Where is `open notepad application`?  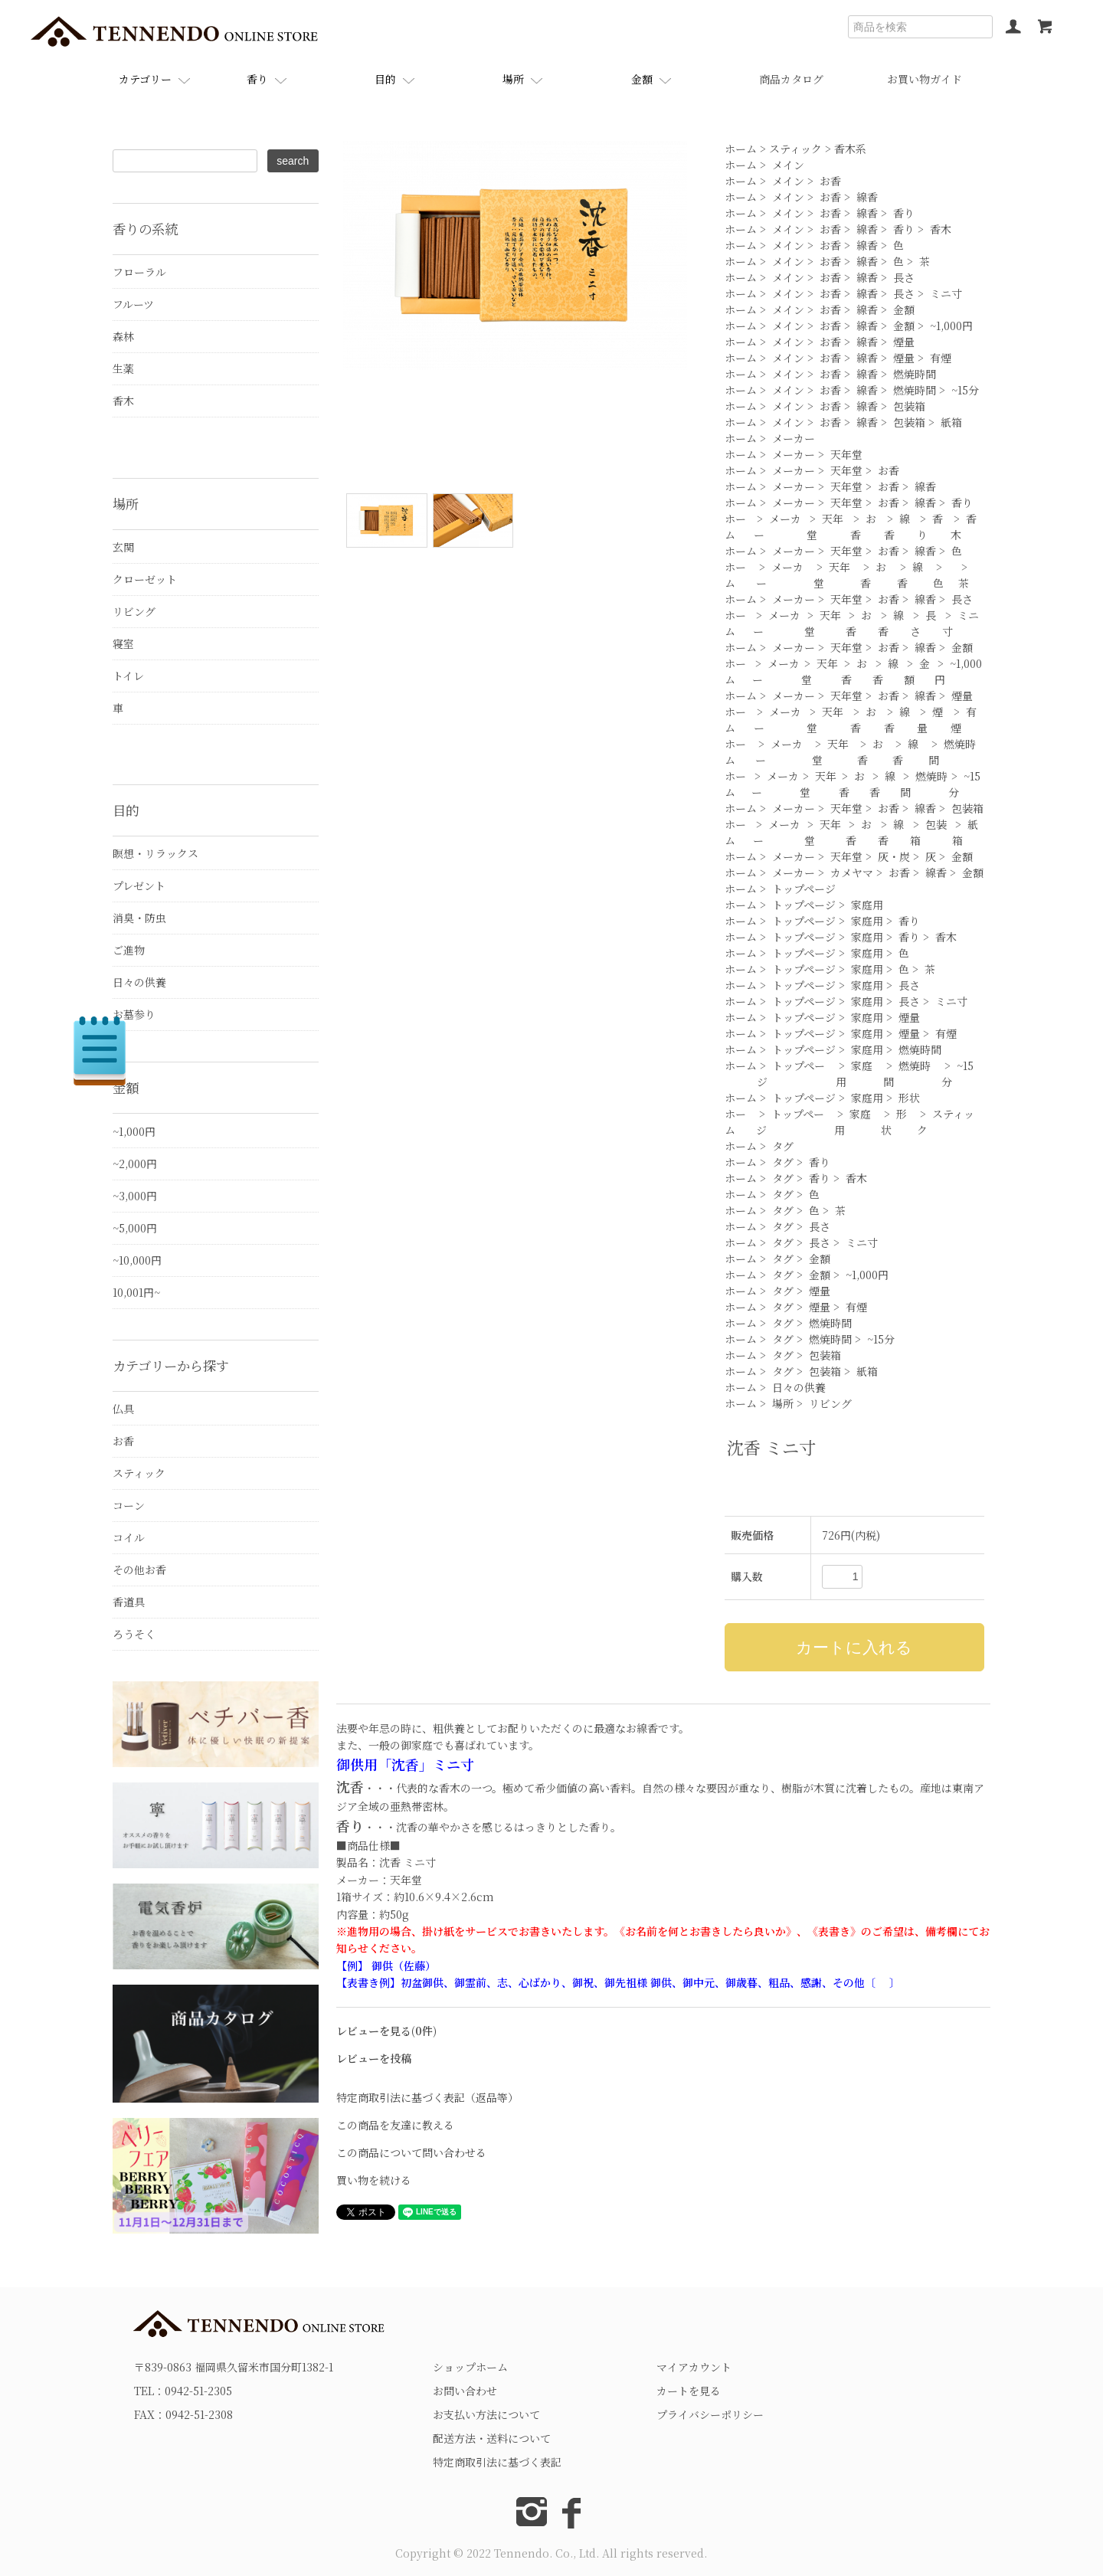
open notepad application is located at coordinates (100, 1051).